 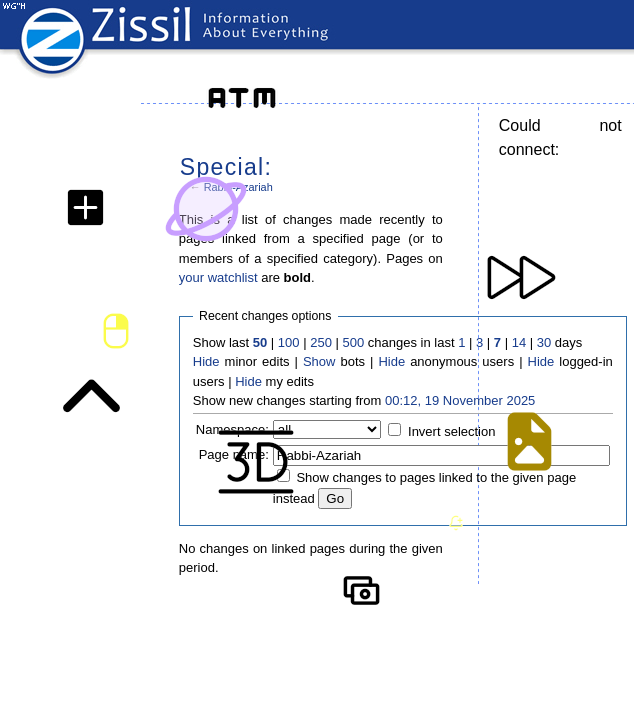 I want to click on add a new notification or alert, so click(x=456, y=523).